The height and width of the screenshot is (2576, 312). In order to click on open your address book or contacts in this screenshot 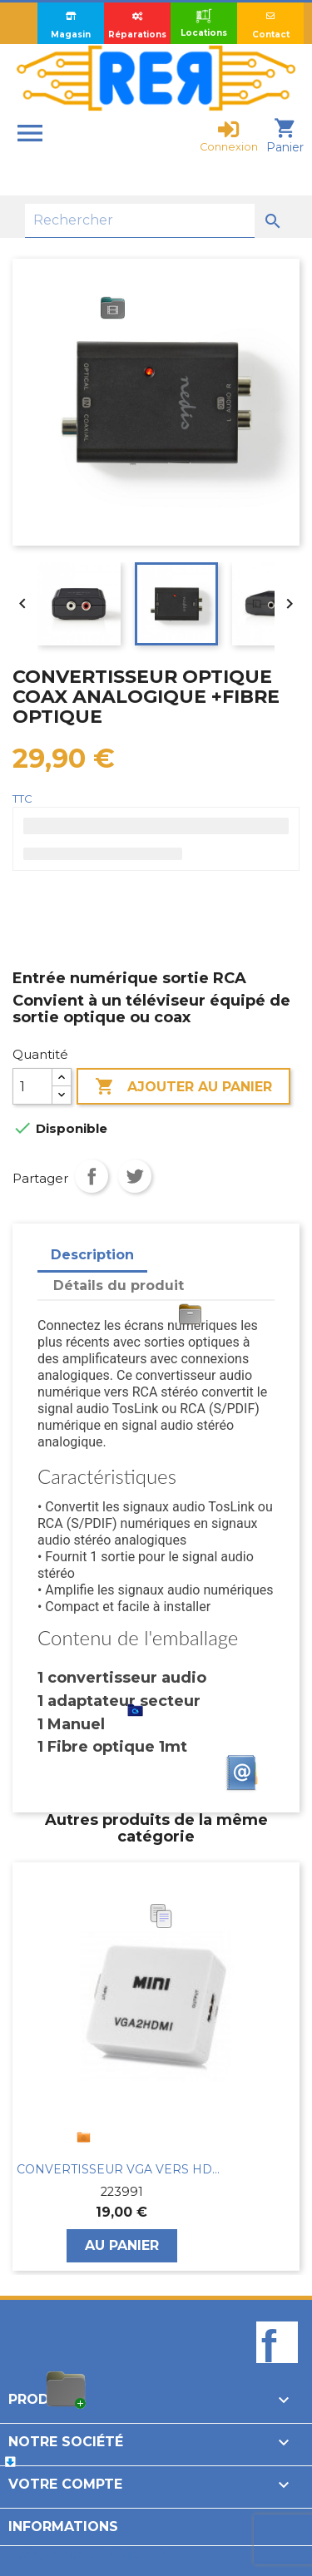, I will do `click(240, 1773)`.